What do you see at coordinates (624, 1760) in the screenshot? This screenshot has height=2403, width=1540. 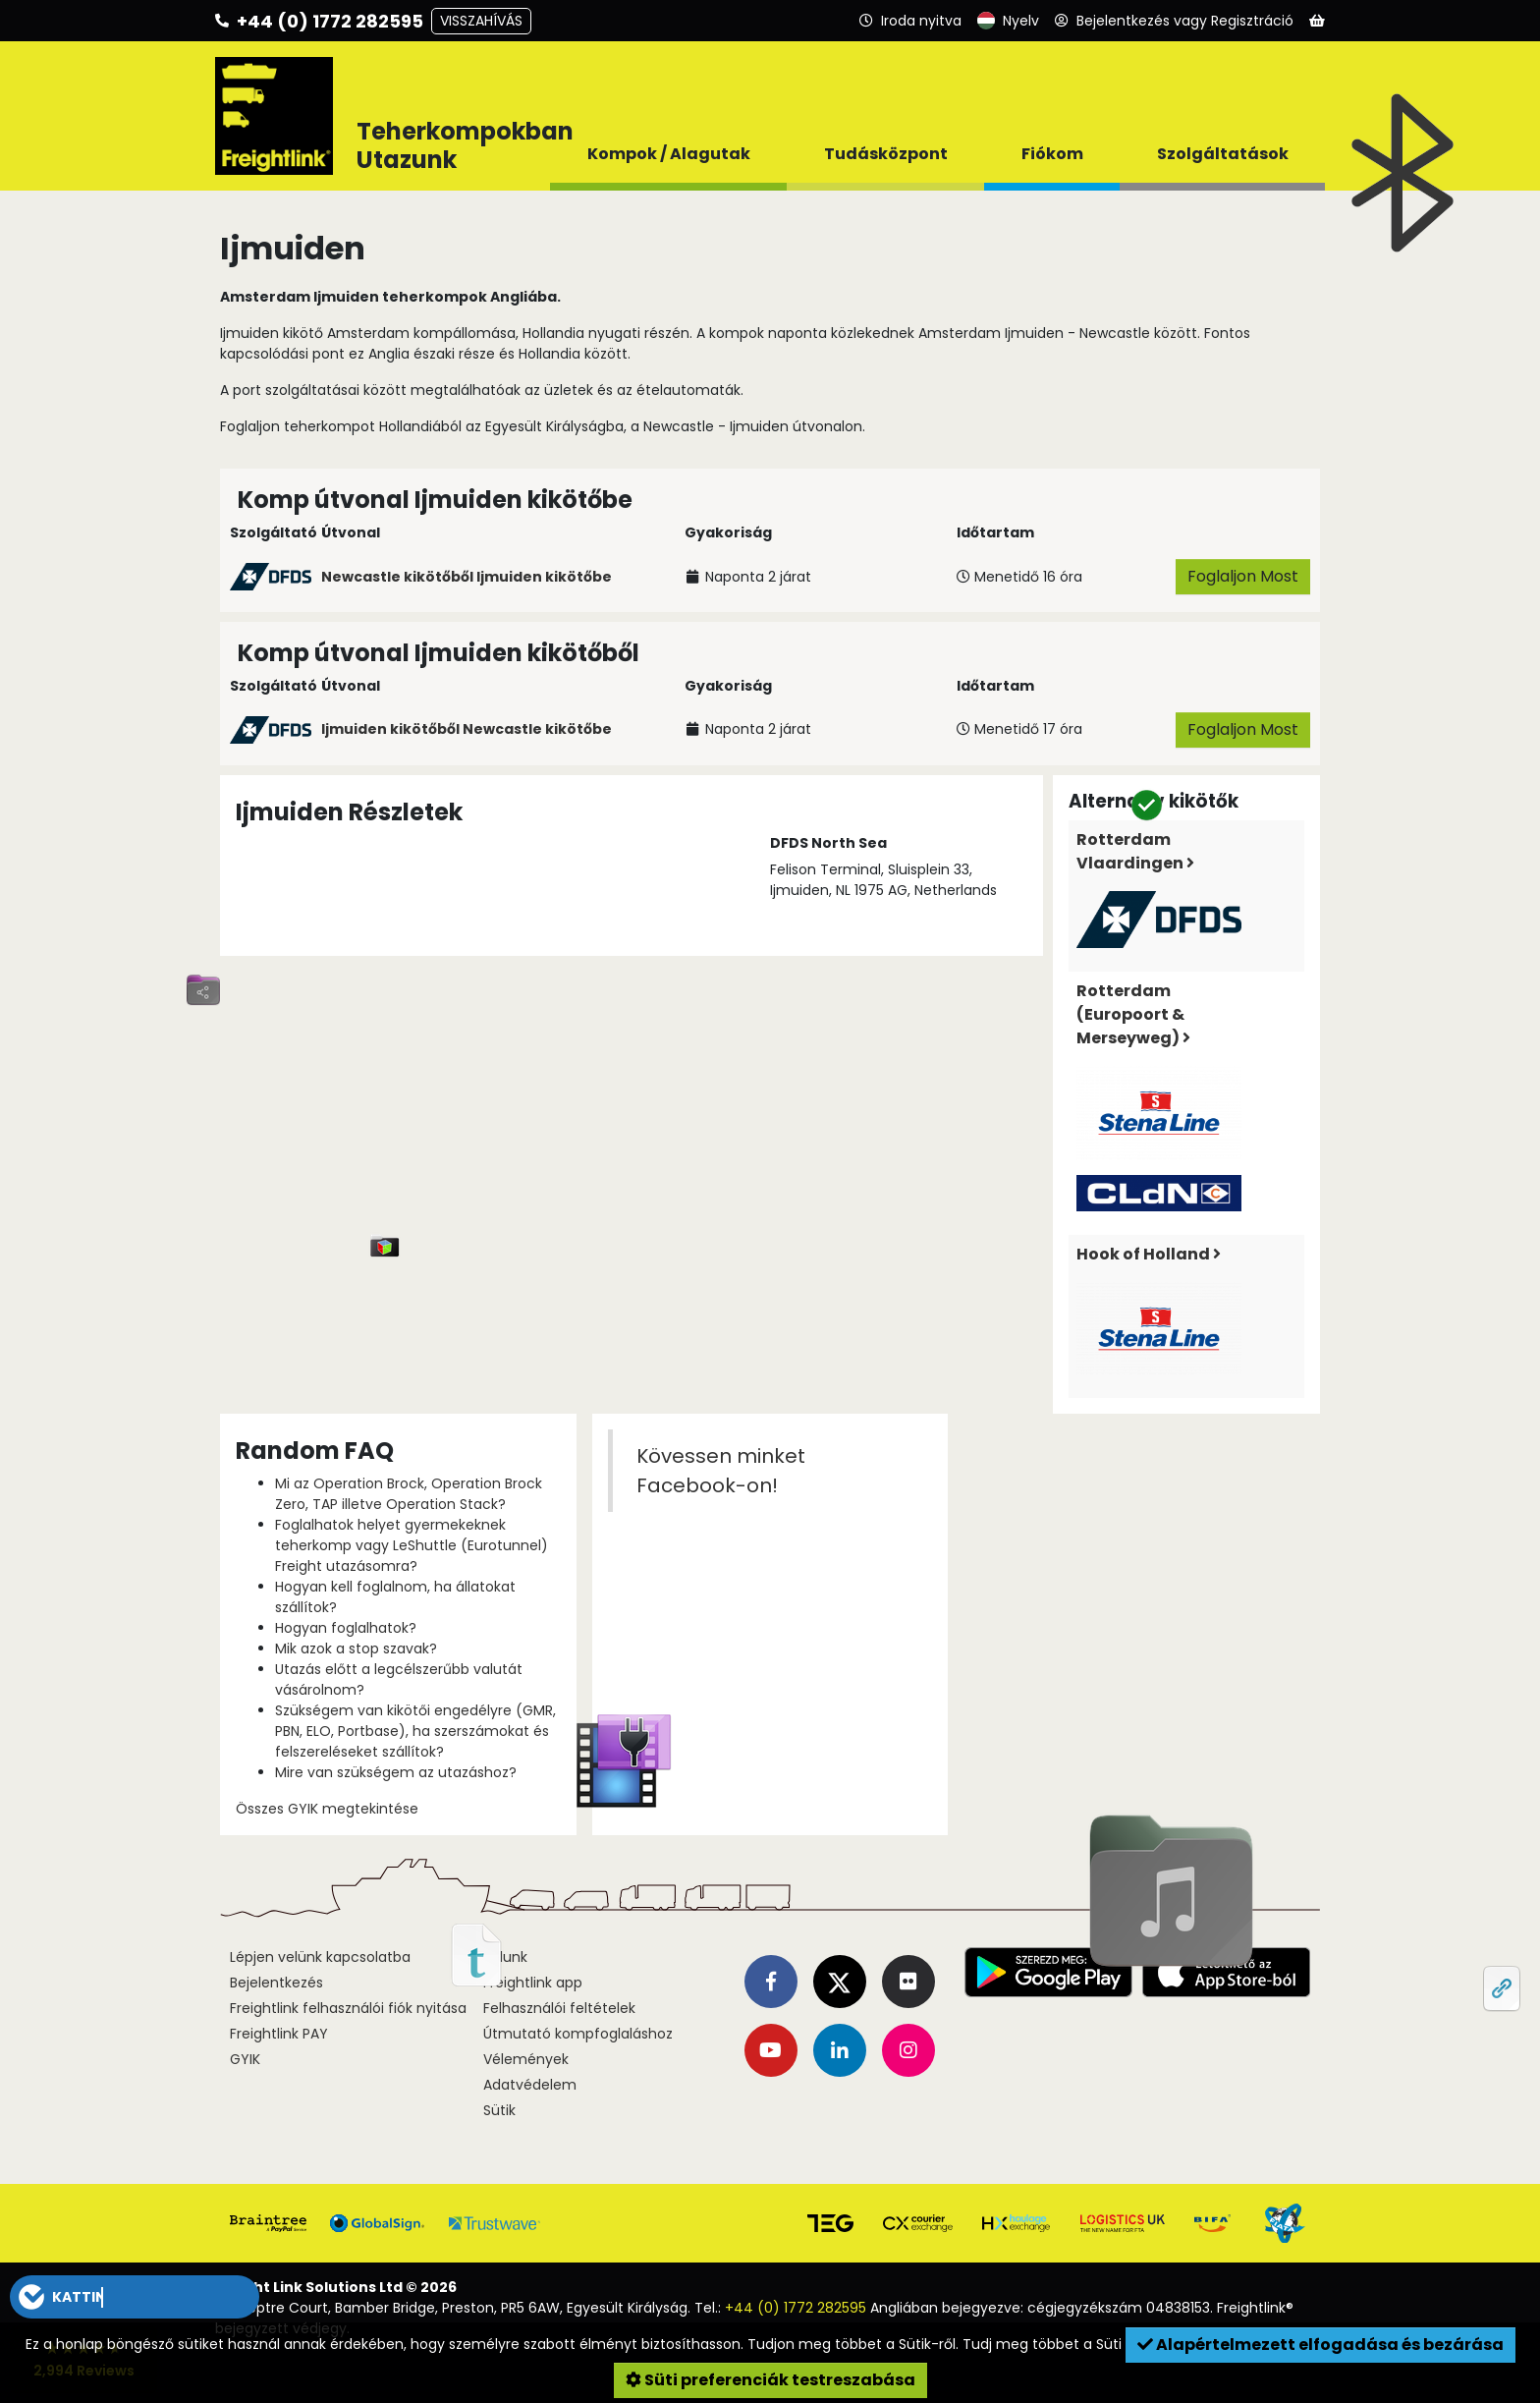 I see `access third-party video filters or plugins` at bounding box center [624, 1760].